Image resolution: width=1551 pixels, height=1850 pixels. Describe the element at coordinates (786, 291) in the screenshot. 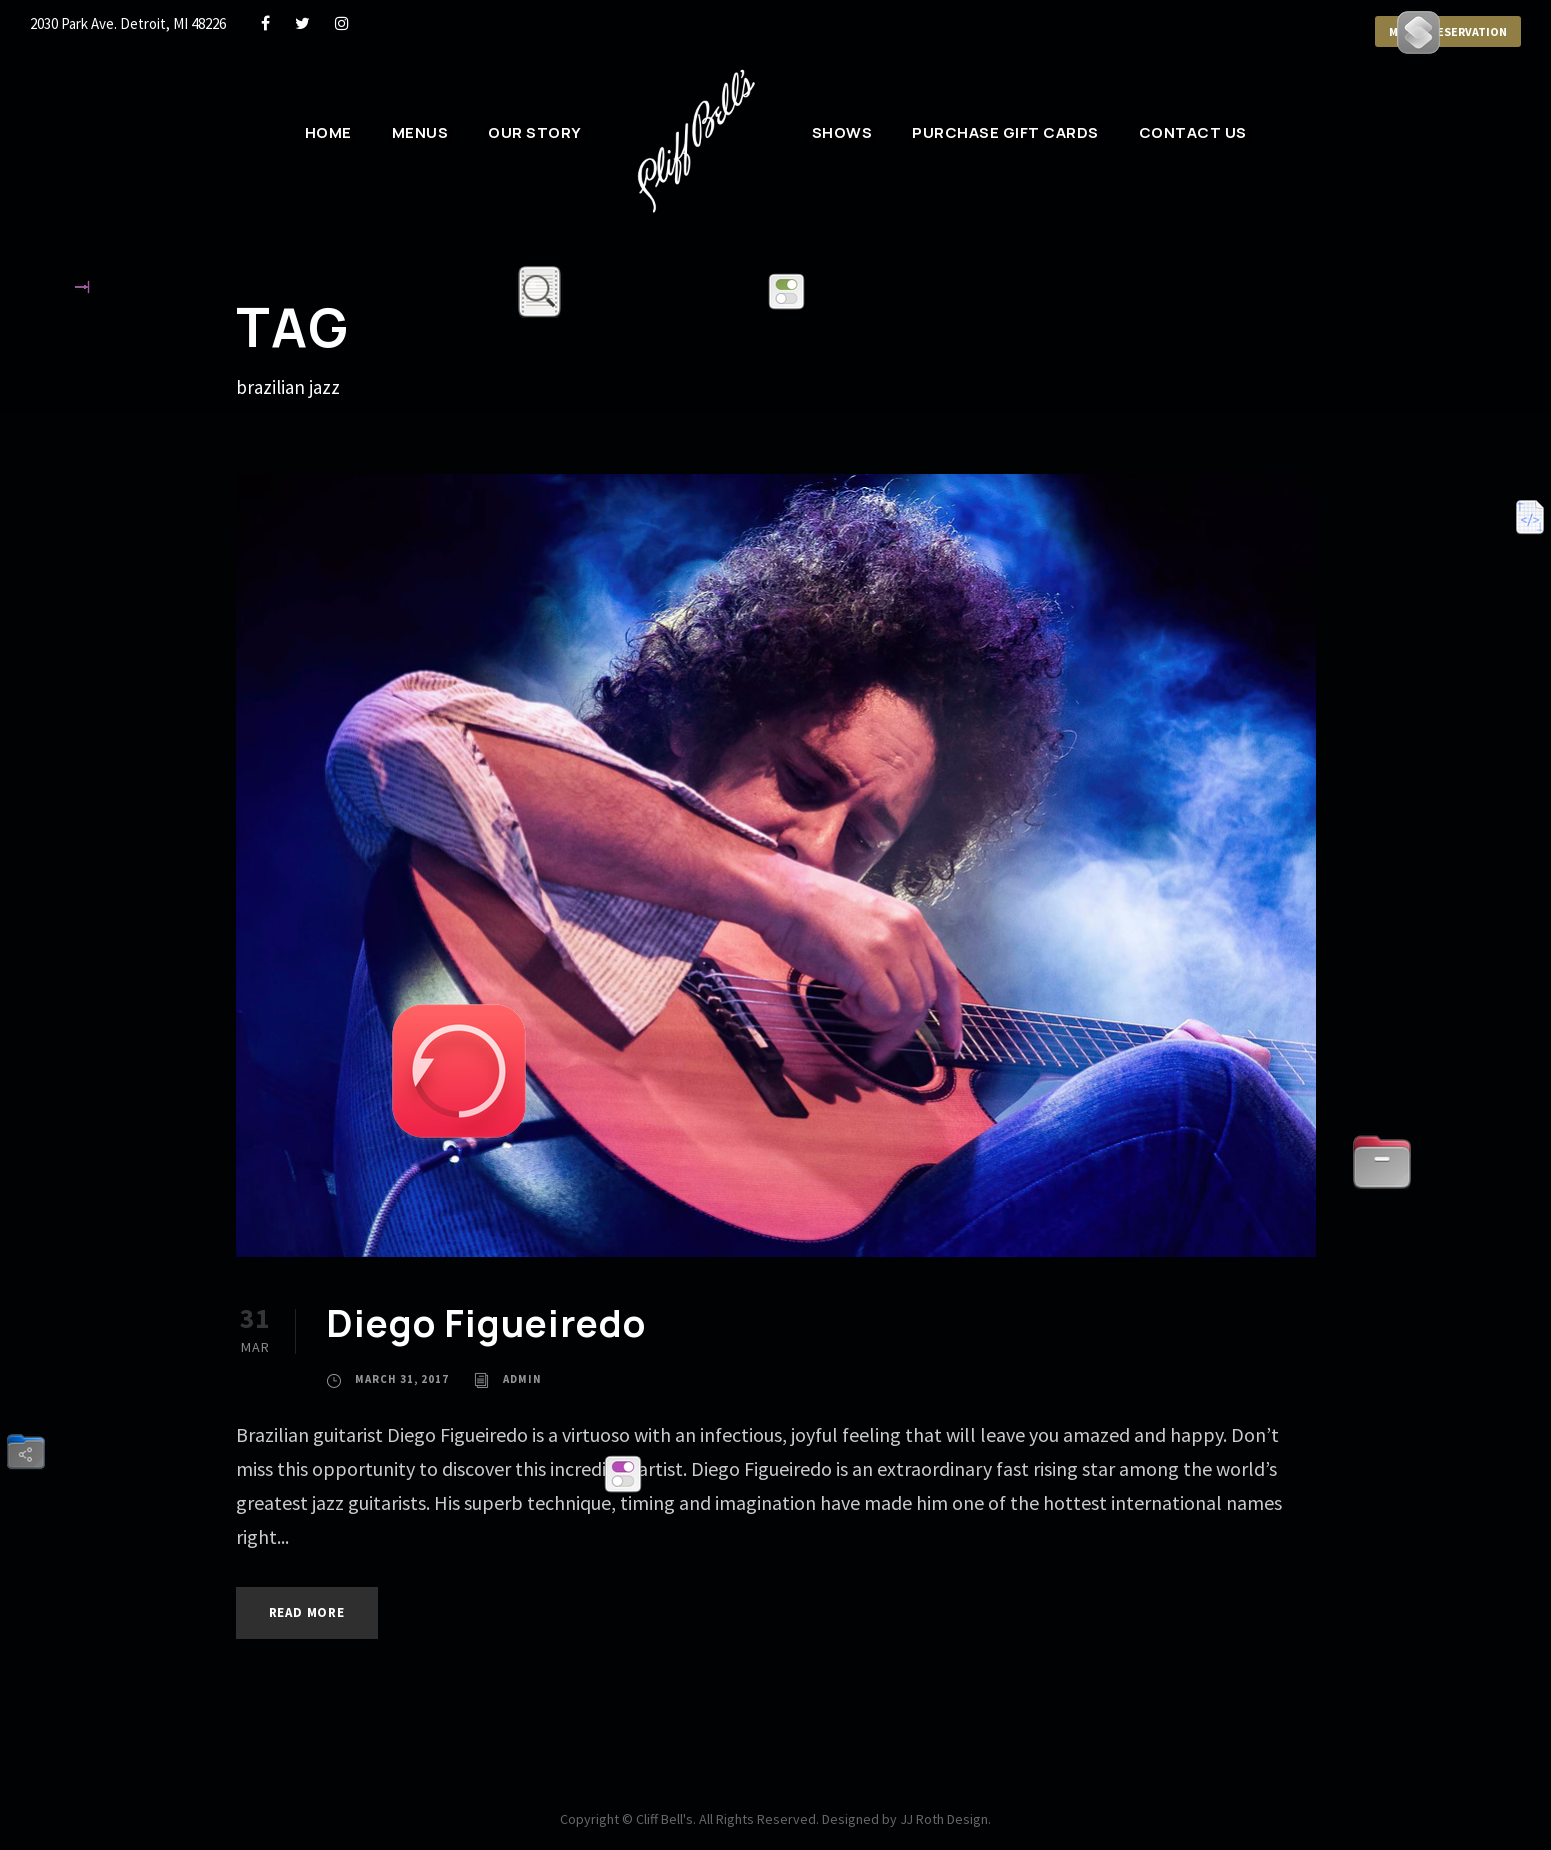

I see `open desktop preferences or settings` at that location.